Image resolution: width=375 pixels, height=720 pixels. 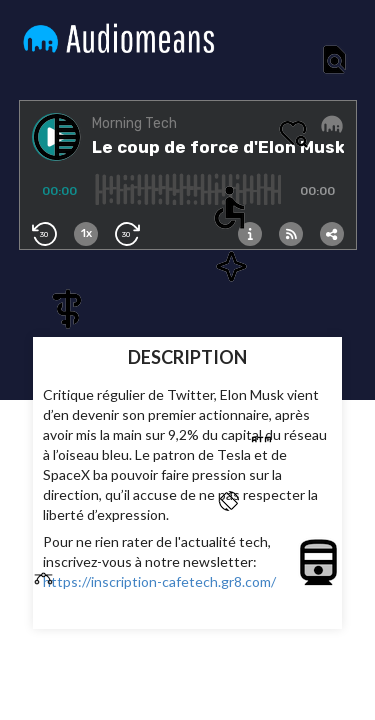 I want to click on adjust image contrast settings, so click(x=57, y=137).